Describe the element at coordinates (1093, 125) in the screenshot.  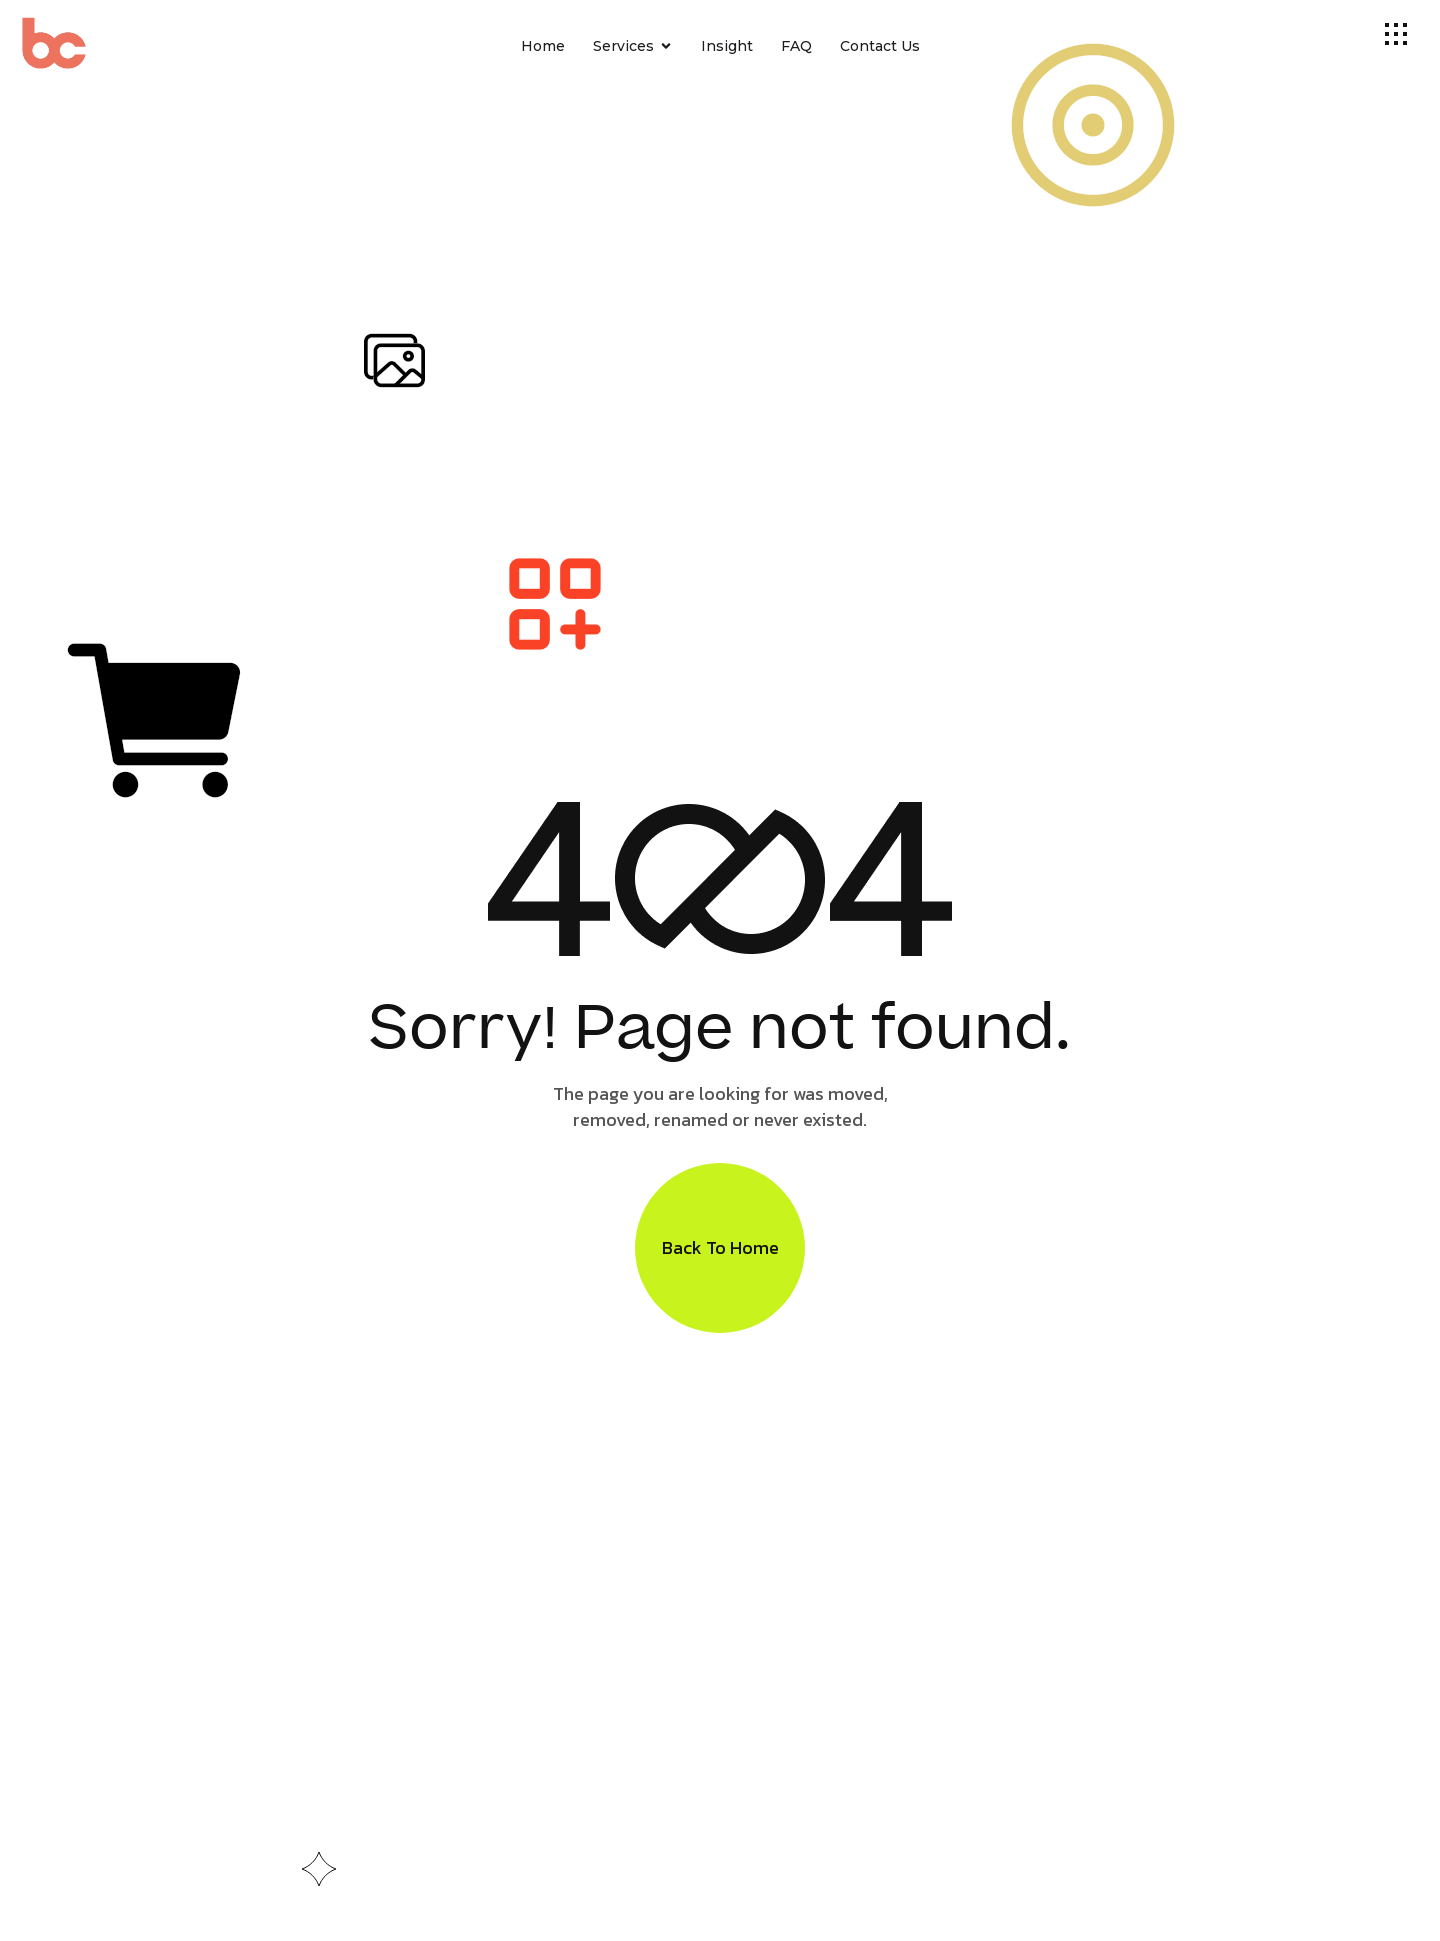
I see `play or access media library` at that location.